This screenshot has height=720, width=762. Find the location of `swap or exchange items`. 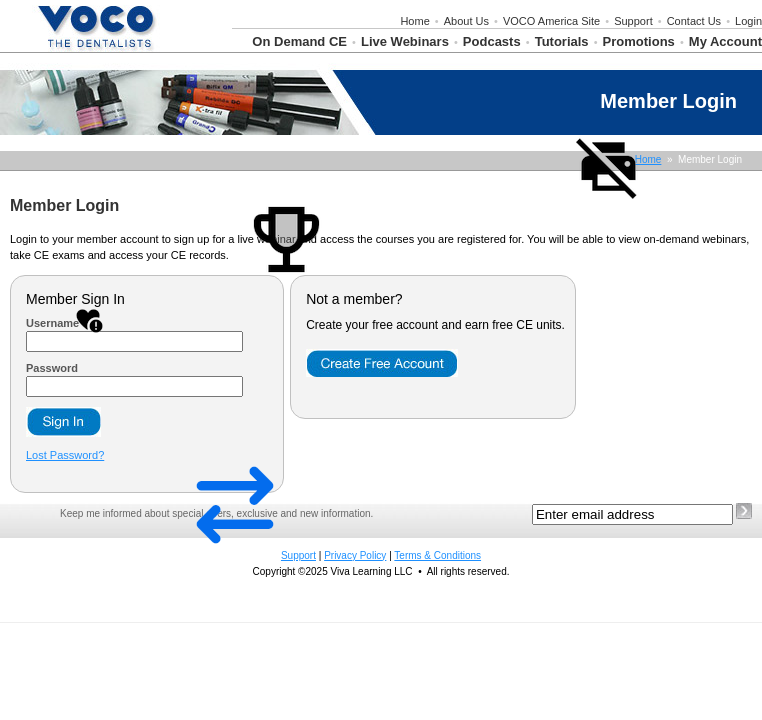

swap or exchange items is located at coordinates (235, 505).